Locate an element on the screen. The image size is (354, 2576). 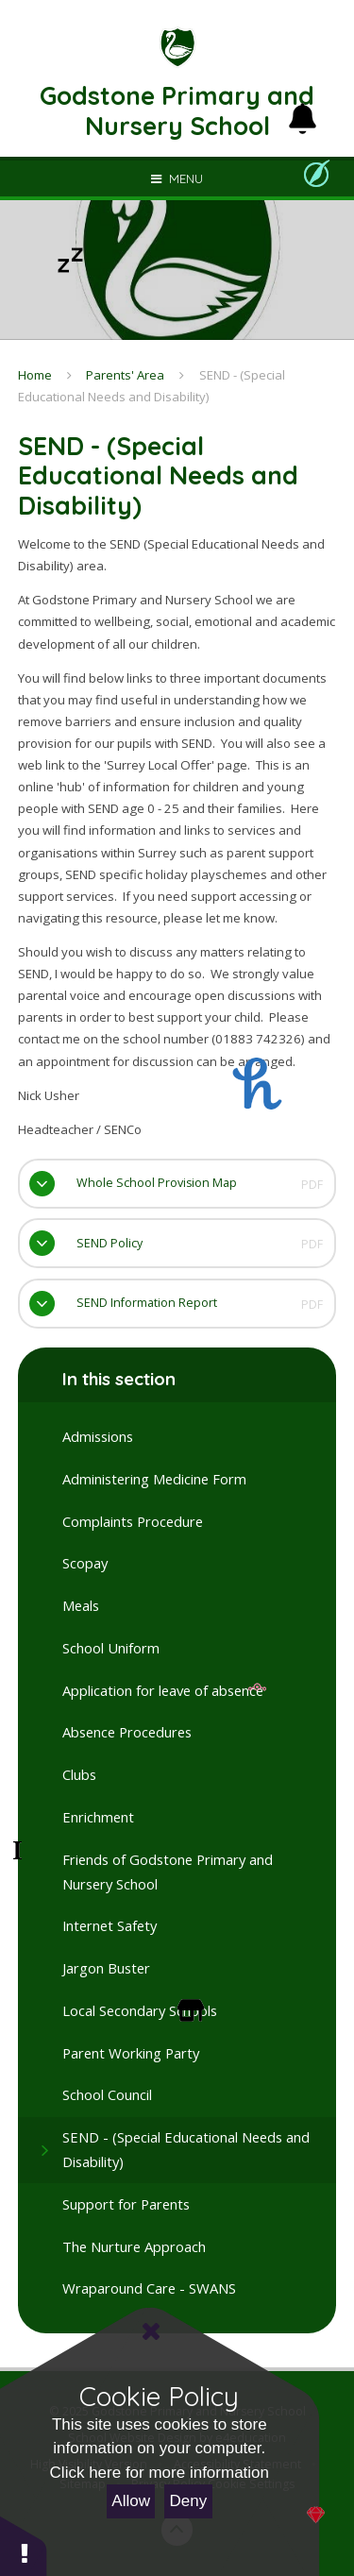
open the store or shop is located at coordinates (191, 2010).